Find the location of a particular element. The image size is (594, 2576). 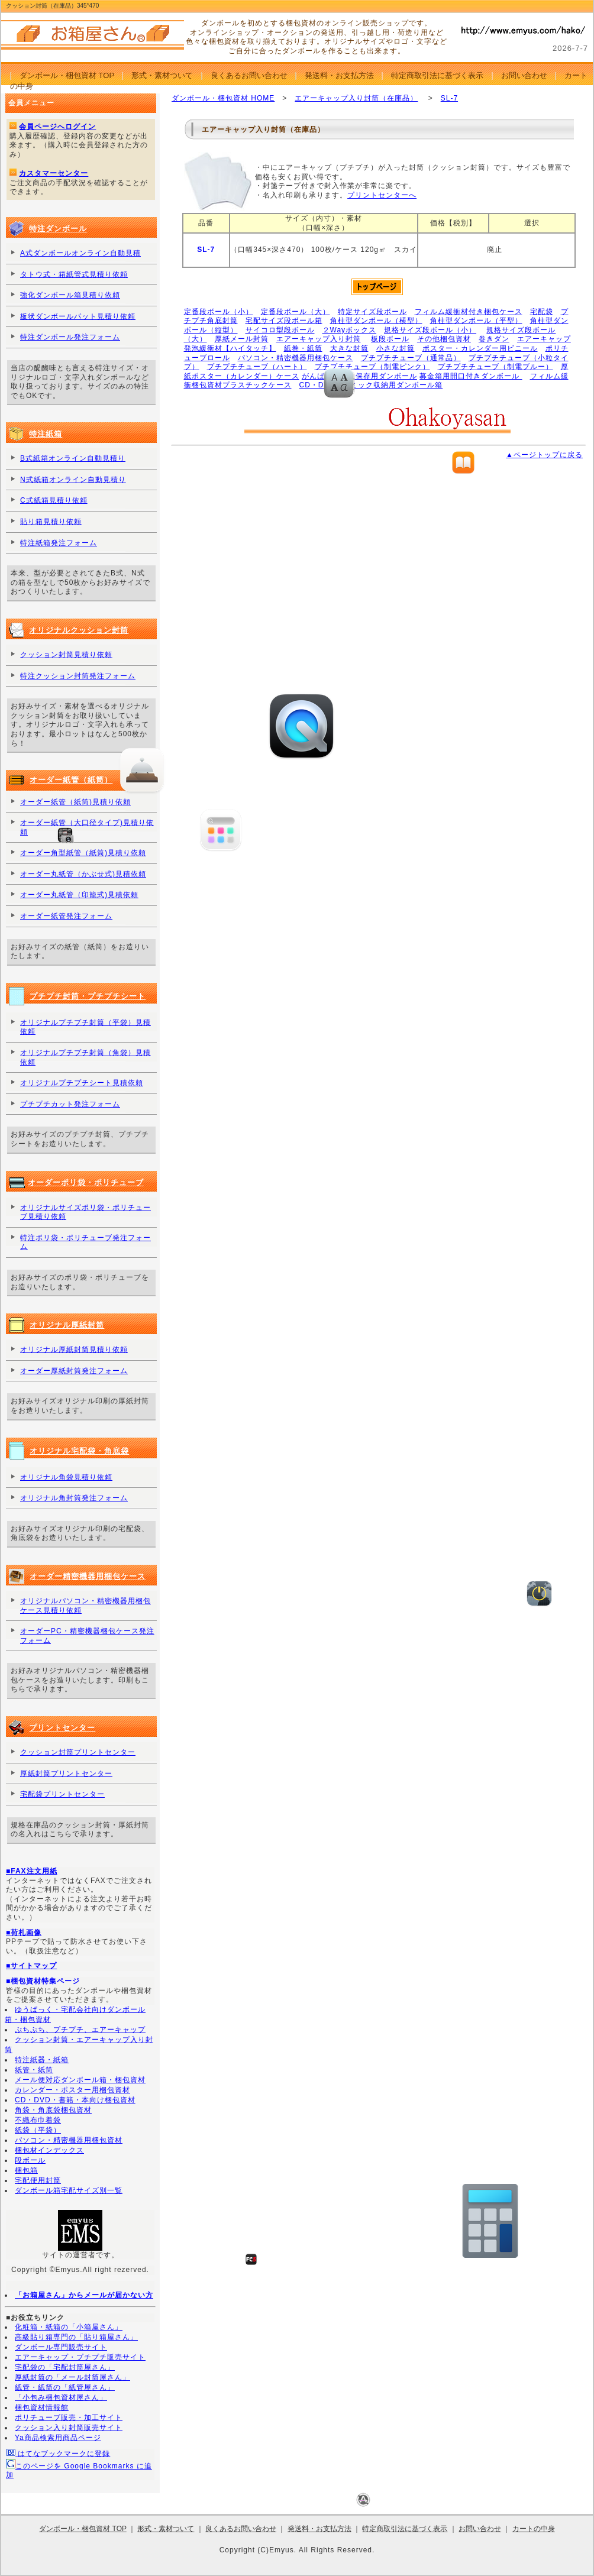

open the app launcher or app library is located at coordinates (221, 830).